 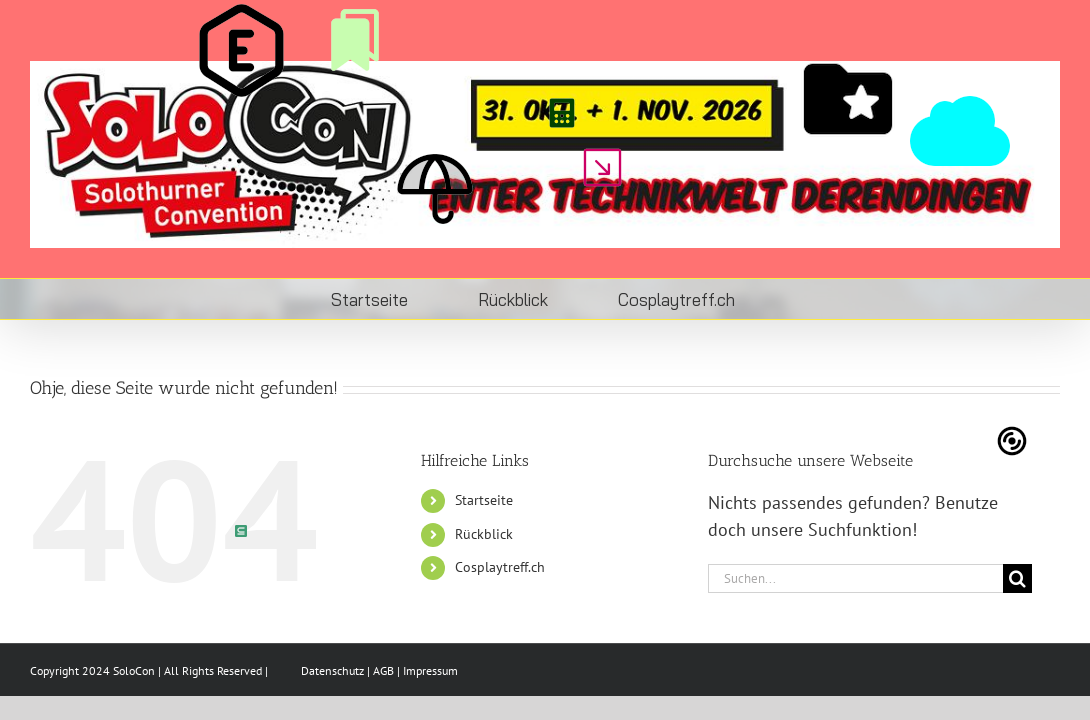 What do you see at coordinates (1012, 441) in the screenshot?
I see `play or browse music library` at bounding box center [1012, 441].